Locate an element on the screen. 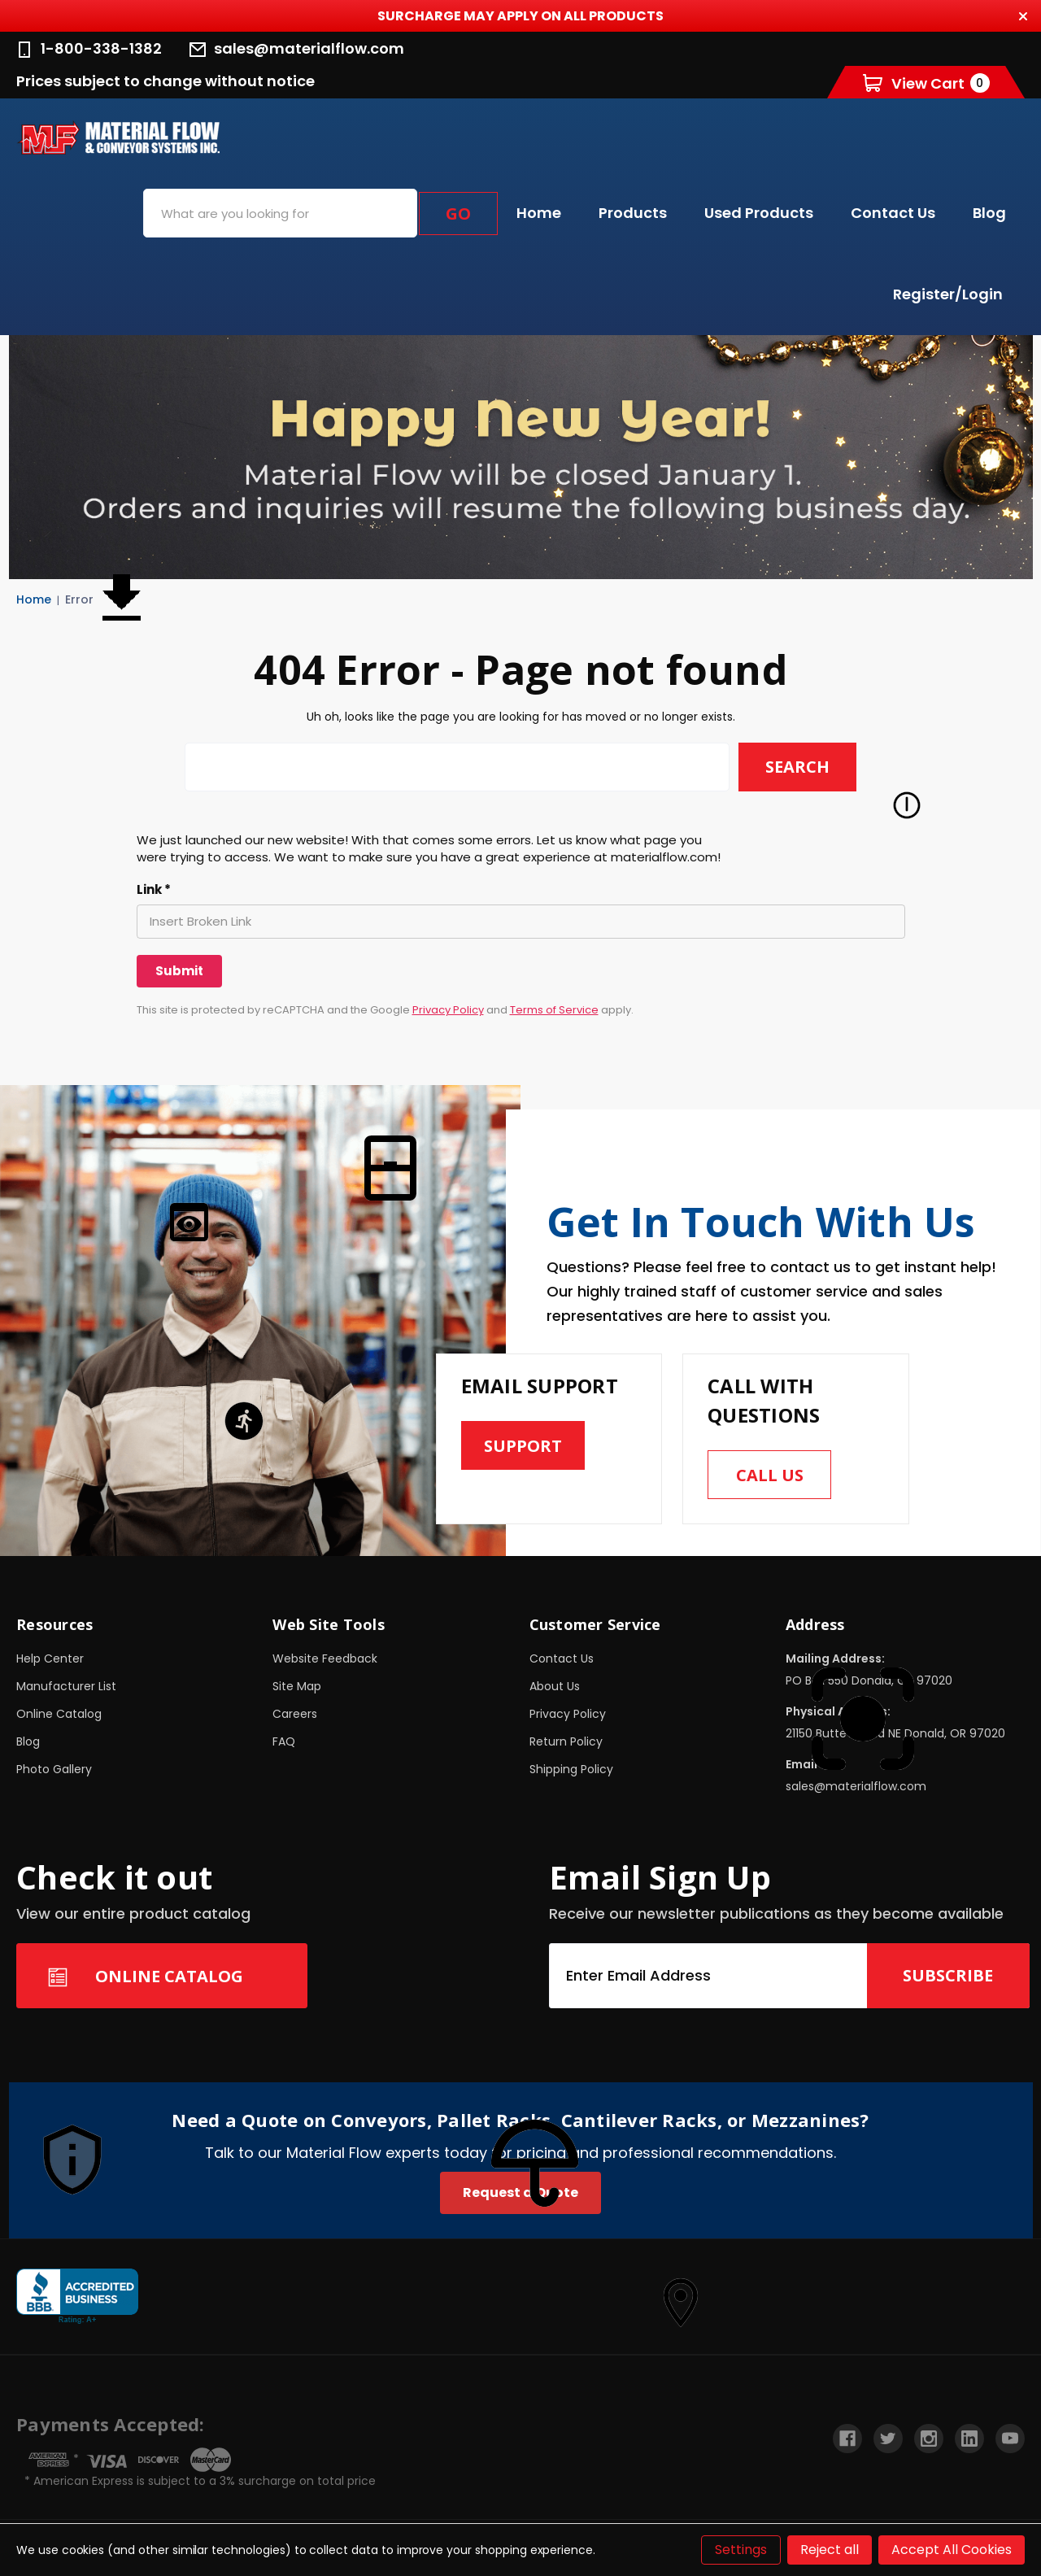 Image resolution: width=1041 pixels, height=2576 pixels. indicates 6 o'clock time is located at coordinates (907, 805).